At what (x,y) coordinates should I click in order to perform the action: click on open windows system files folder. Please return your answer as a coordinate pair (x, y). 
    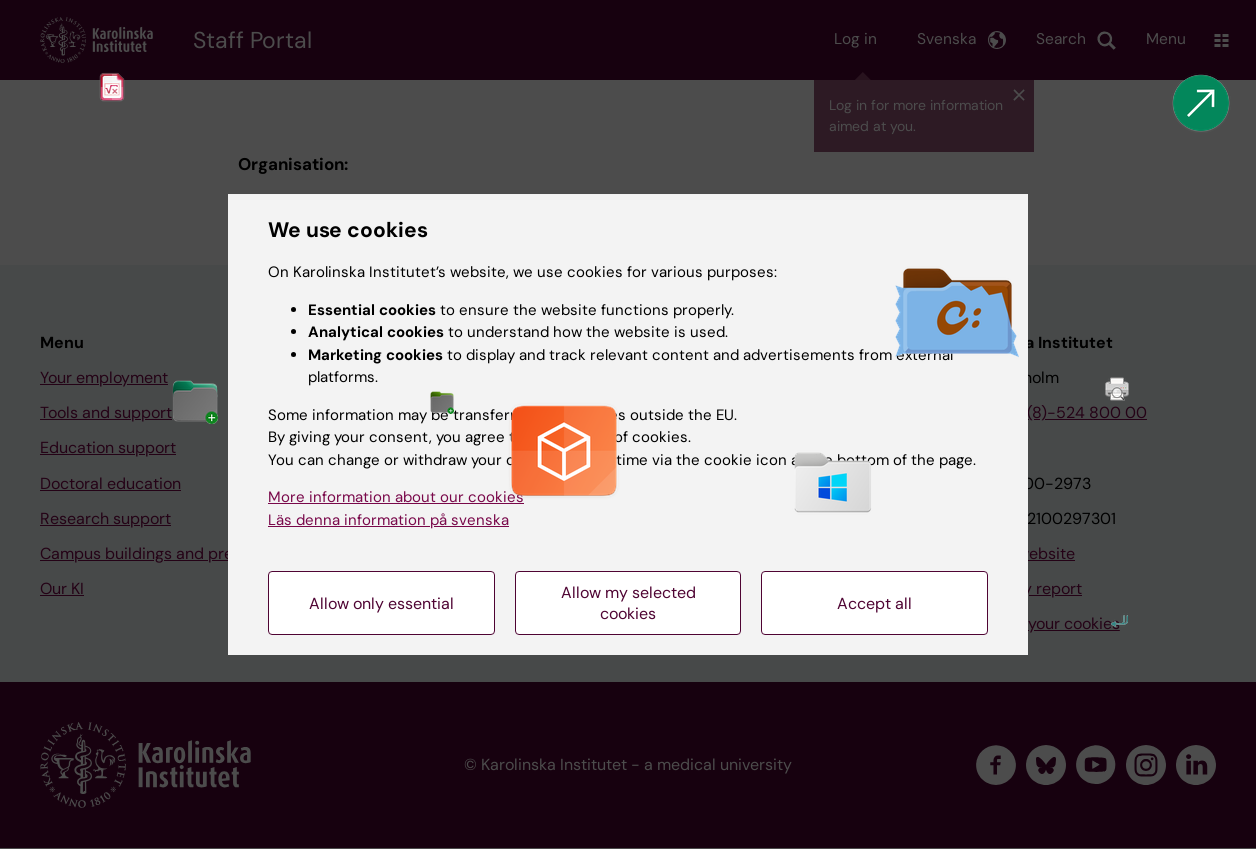
    Looking at the image, I should click on (832, 484).